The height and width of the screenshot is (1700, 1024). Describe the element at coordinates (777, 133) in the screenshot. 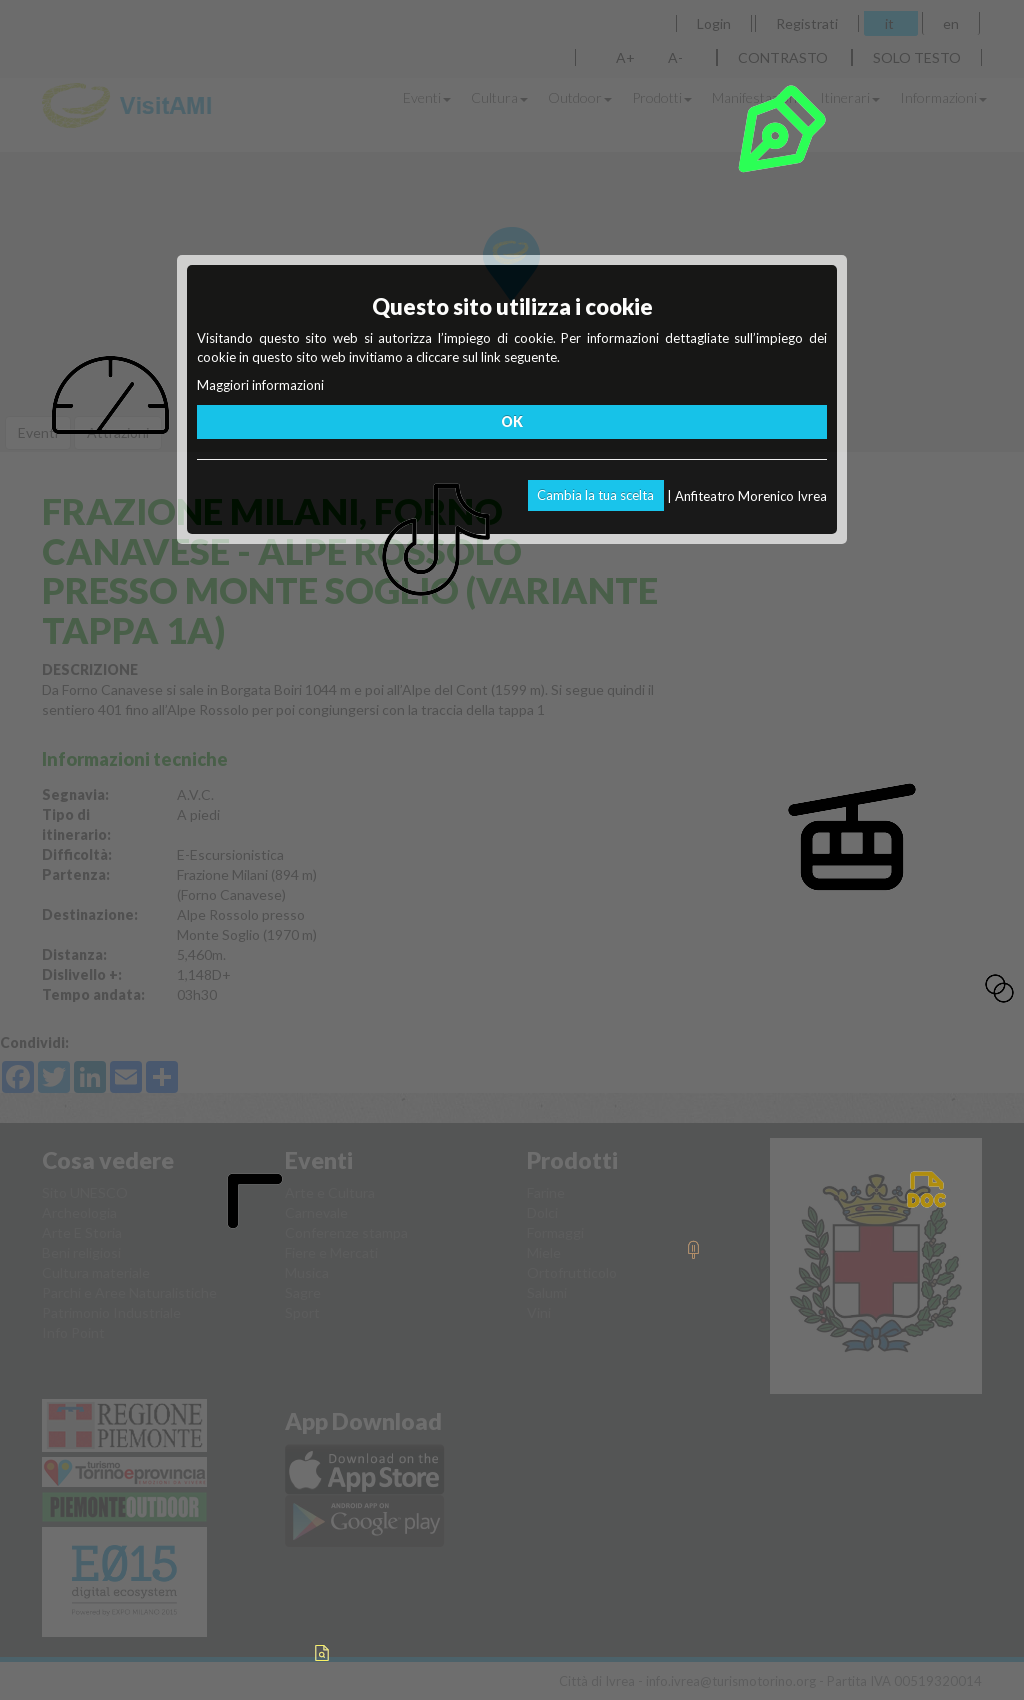

I see `access drawing or illustration tools` at that location.